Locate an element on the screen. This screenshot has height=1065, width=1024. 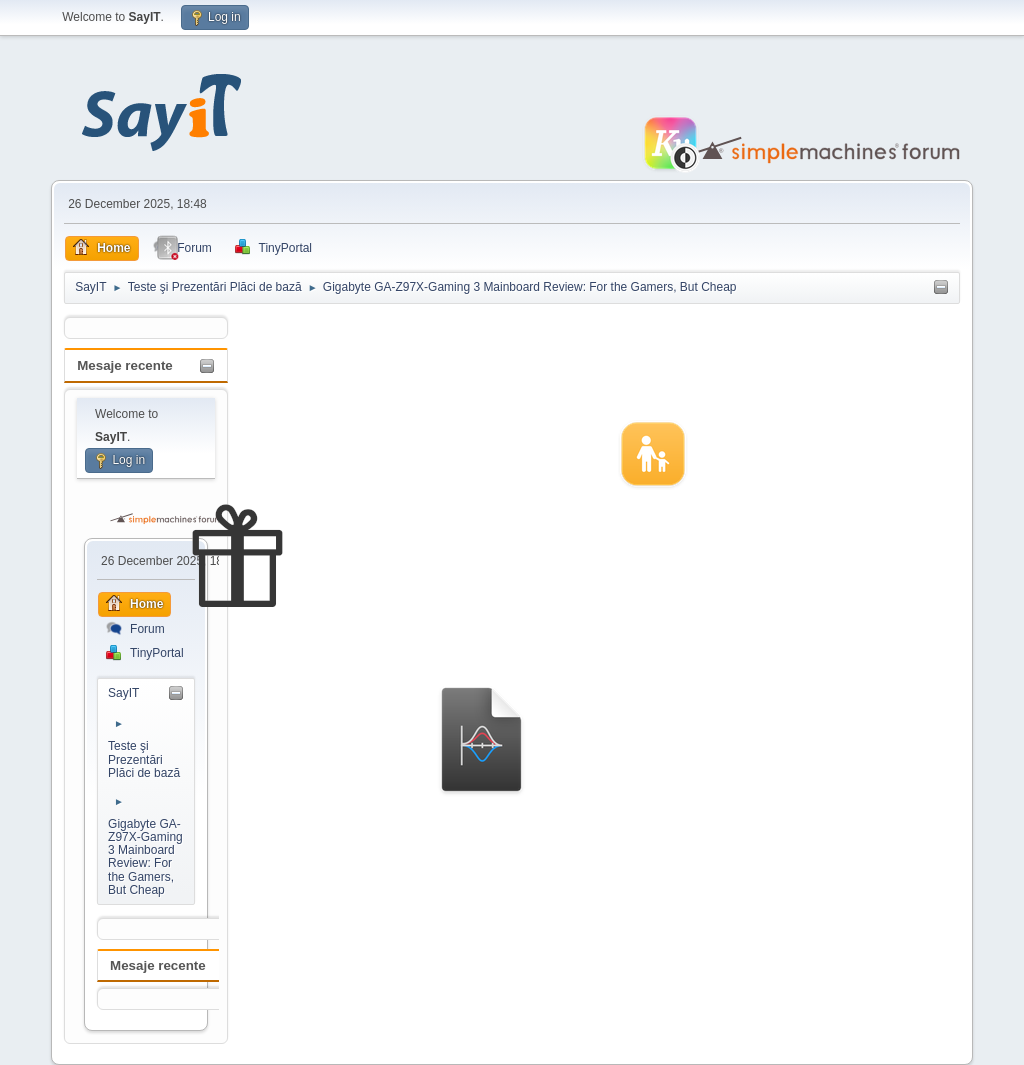
open kvantum theme manager settings is located at coordinates (671, 144).